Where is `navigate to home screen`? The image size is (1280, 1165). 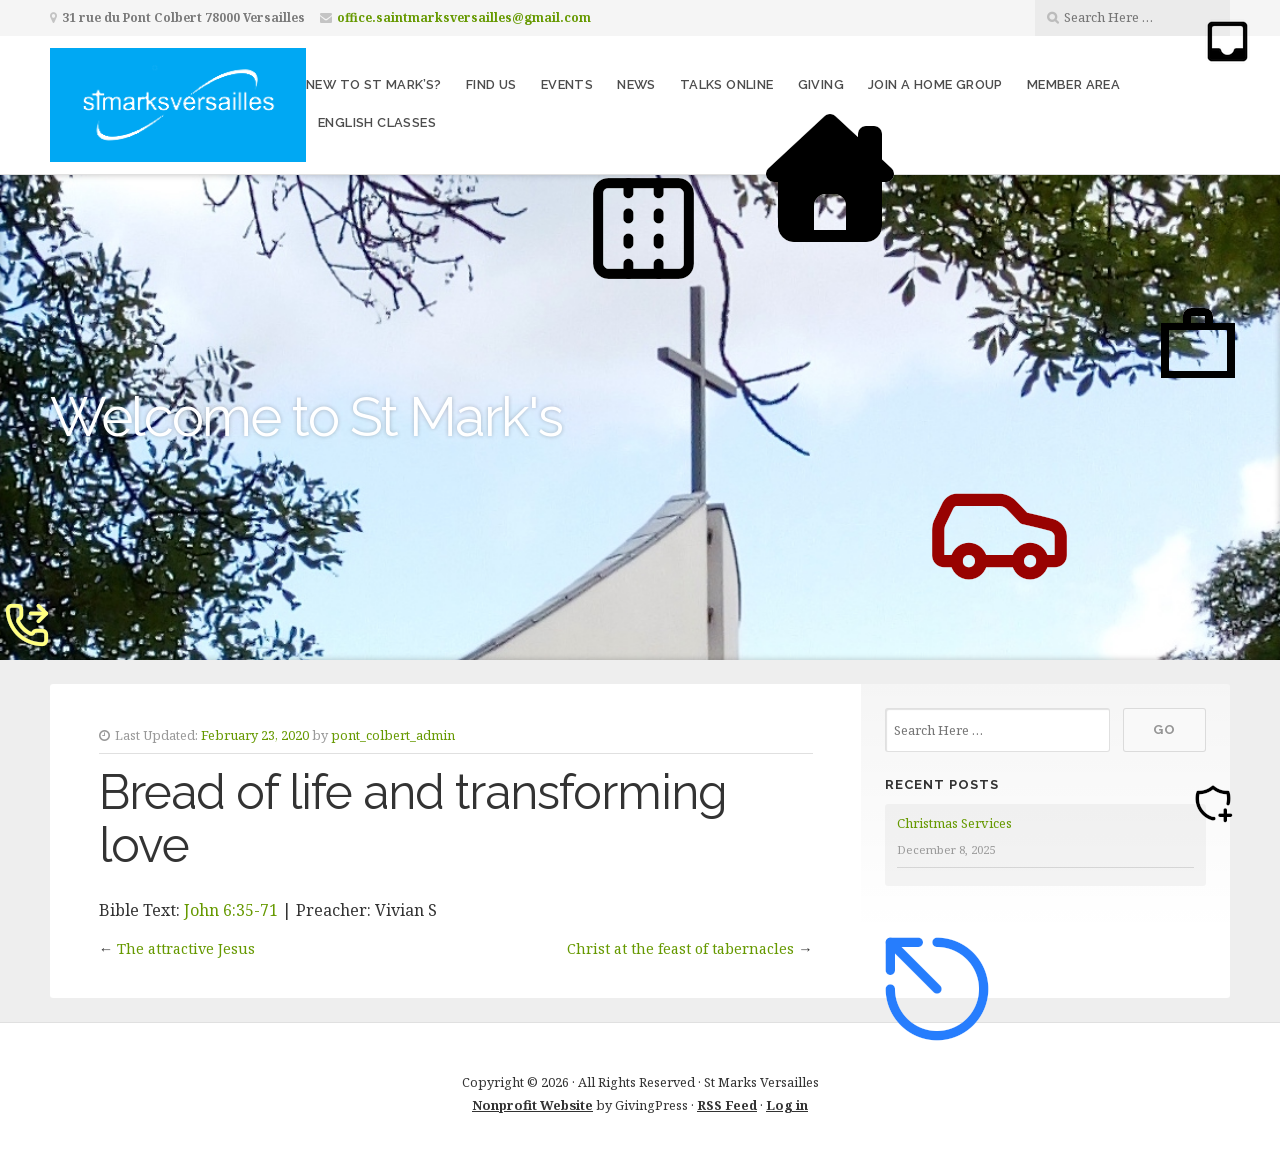
navigate to home screen is located at coordinates (830, 178).